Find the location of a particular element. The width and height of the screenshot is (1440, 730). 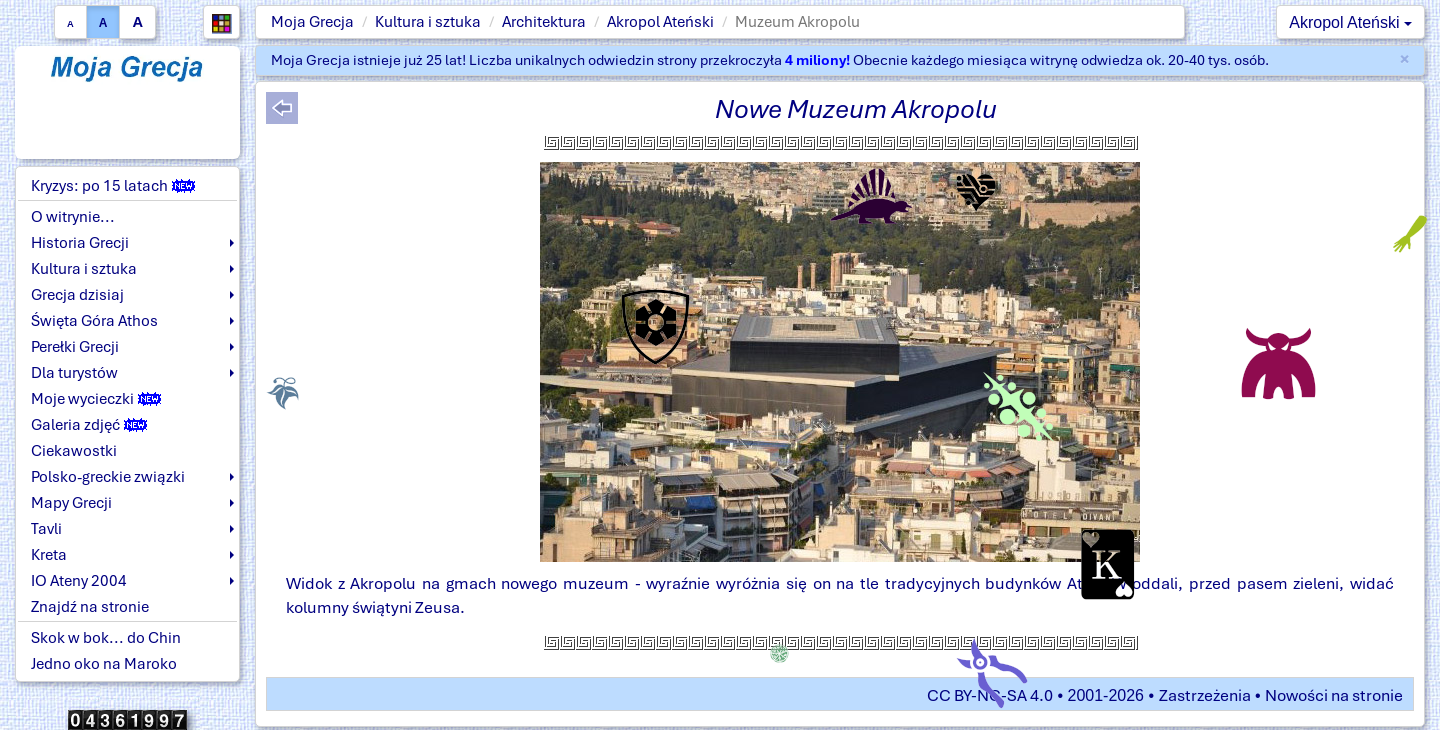

indicates a bleeding or infection status effect is located at coordinates (1018, 406).